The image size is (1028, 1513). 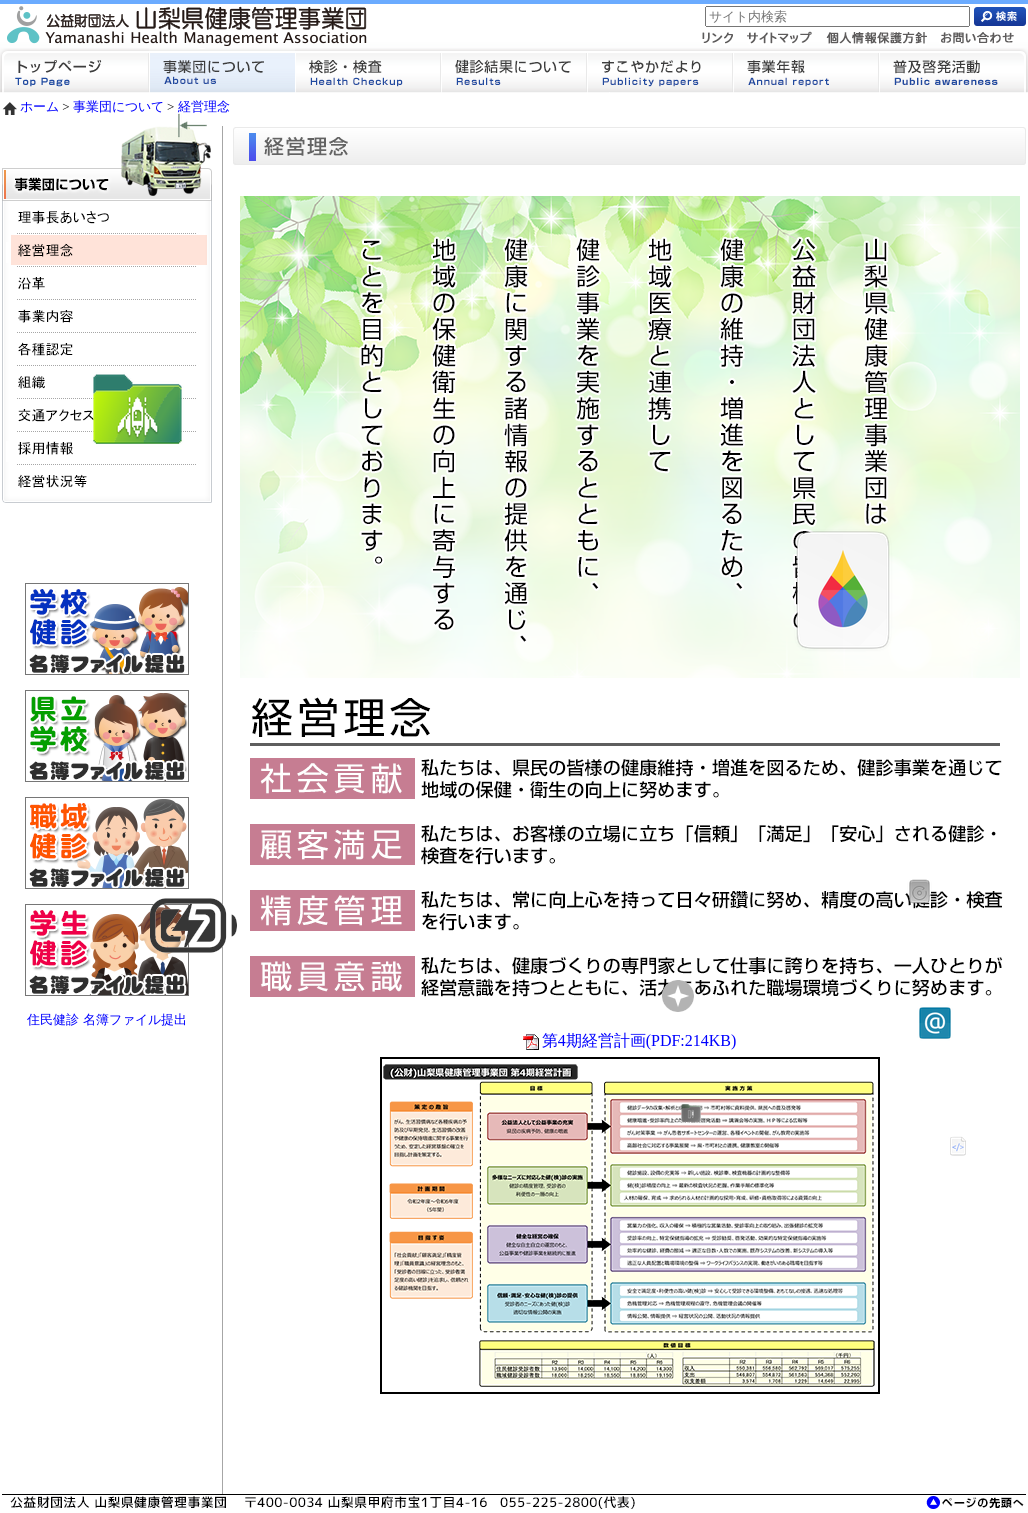 What do you see at coordinates (192, 125) in the screenshot?
I see `go to the first item in a list or sequence` at bounding box center [192, 125].